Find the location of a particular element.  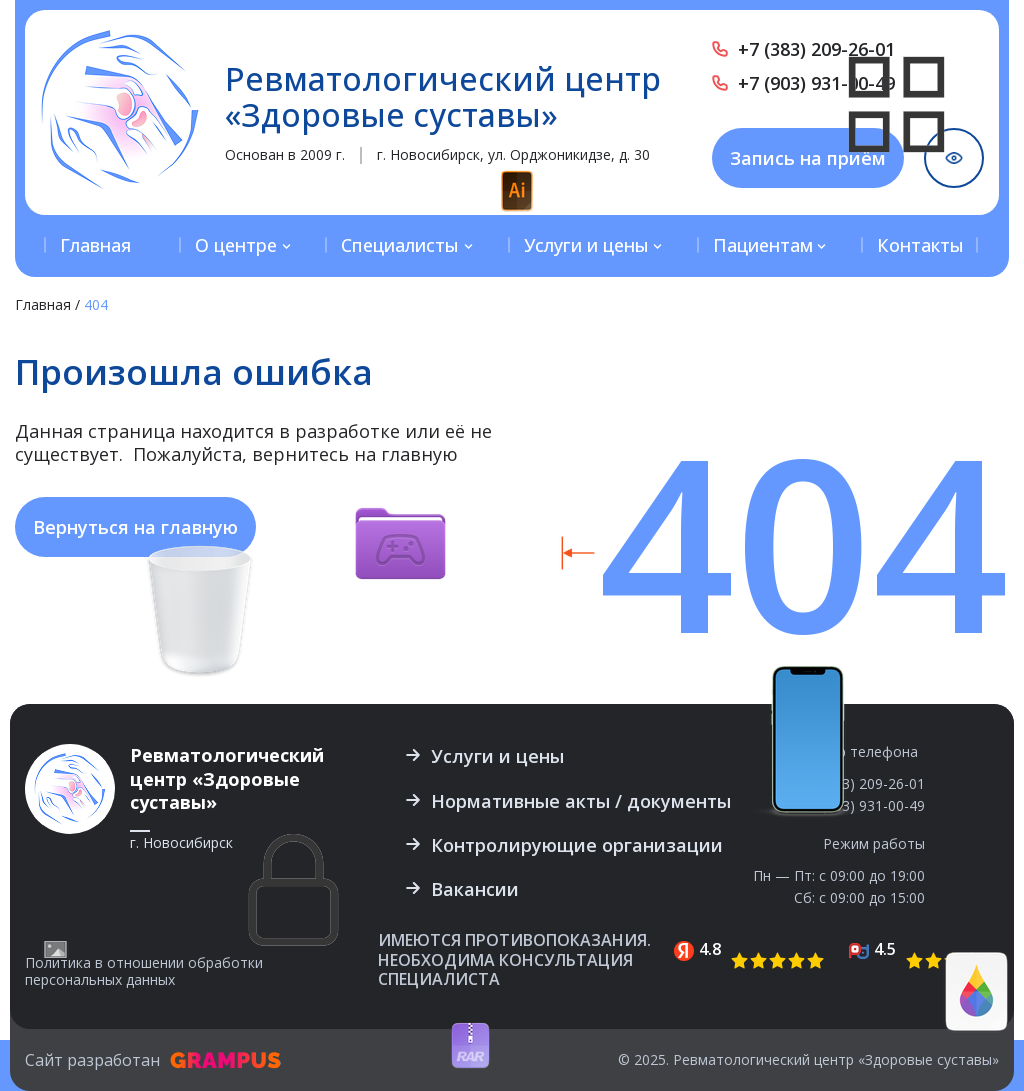

access msn account settings is located at coordinates (896, 104).